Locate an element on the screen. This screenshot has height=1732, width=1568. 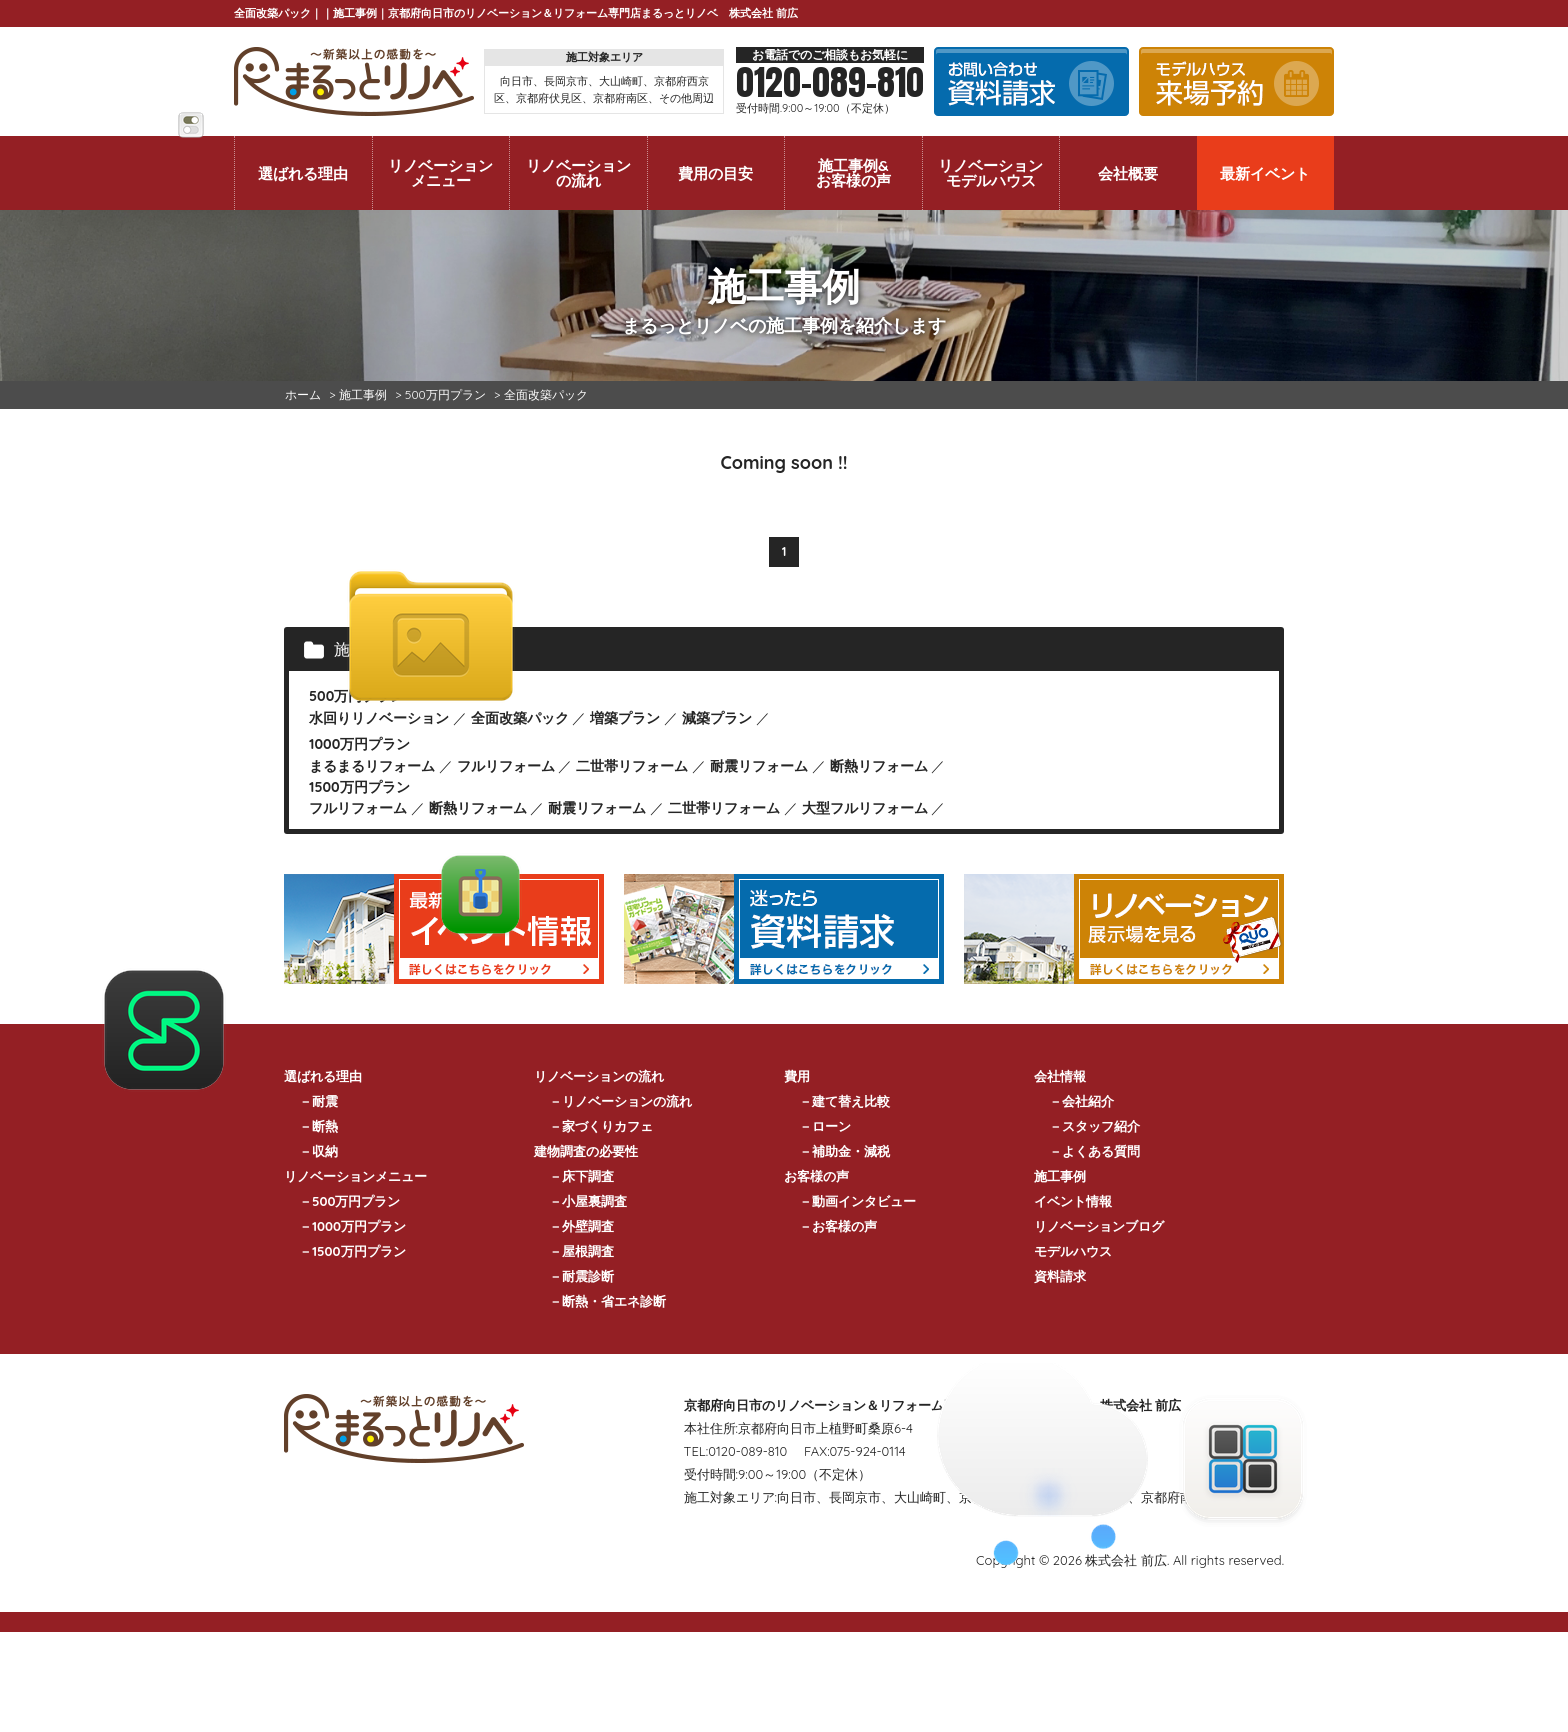
open session private messenger app is located at coordinates (164, 1030).